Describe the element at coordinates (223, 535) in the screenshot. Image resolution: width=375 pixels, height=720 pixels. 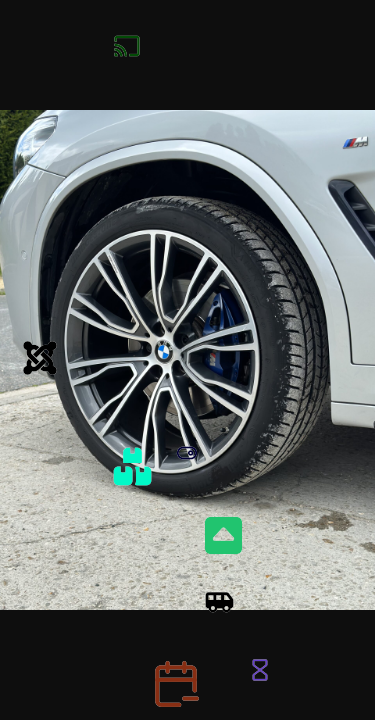
I see `expand content or show more options` at that location.